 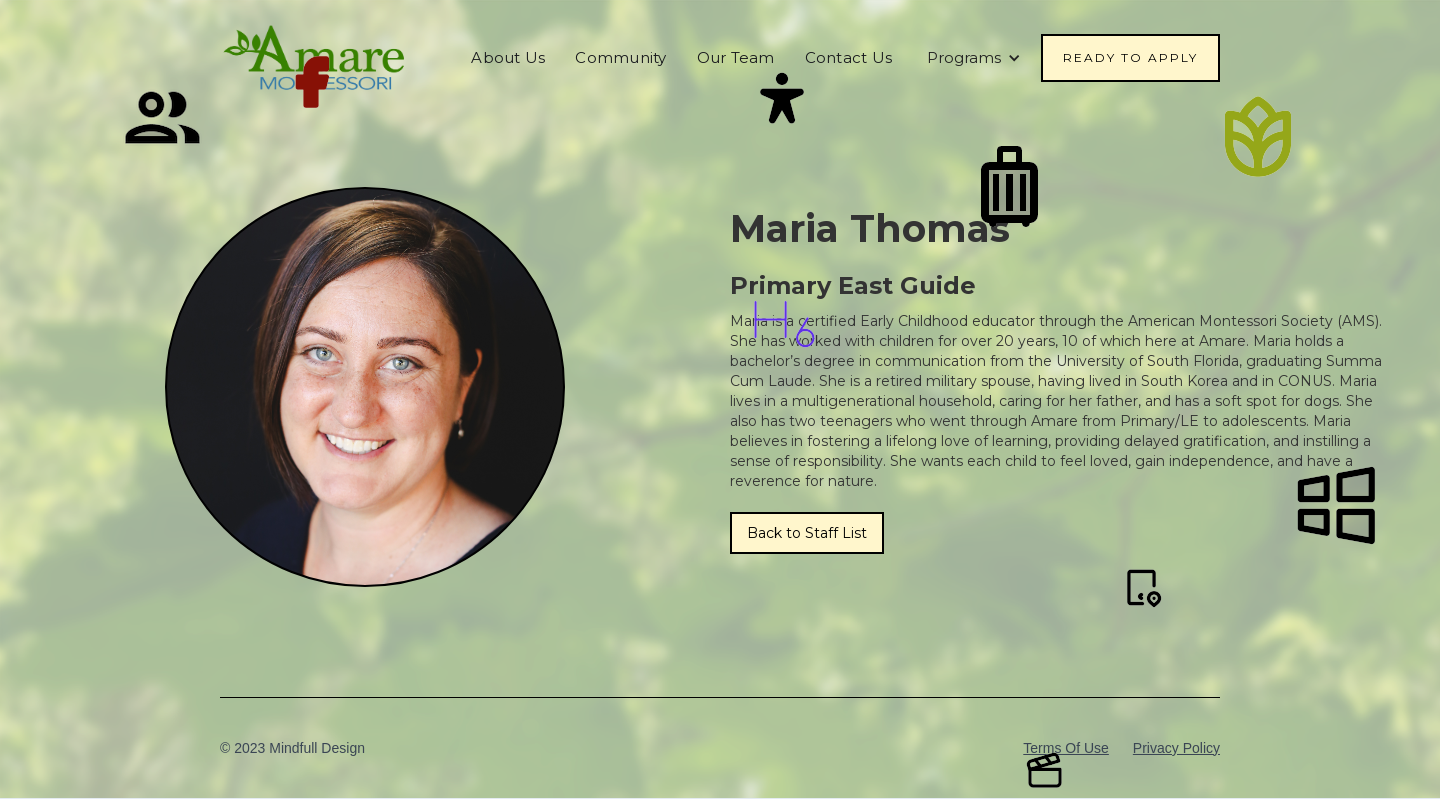 I want to click on access video or movie content, so click(x=1045, y=771).